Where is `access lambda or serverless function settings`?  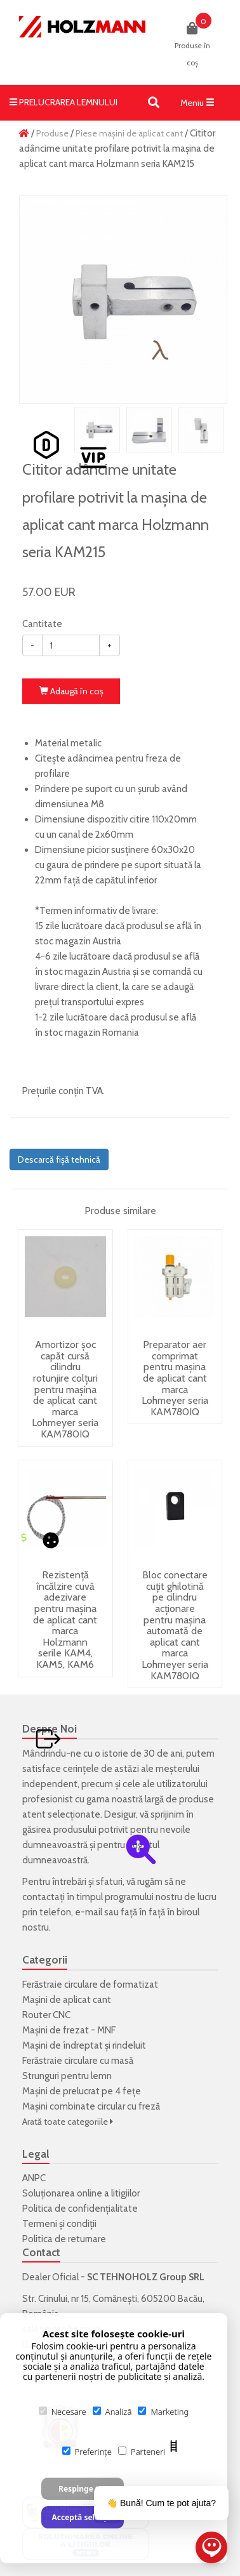 access lambda or serverless function settings is located at coordinates (159, 350).